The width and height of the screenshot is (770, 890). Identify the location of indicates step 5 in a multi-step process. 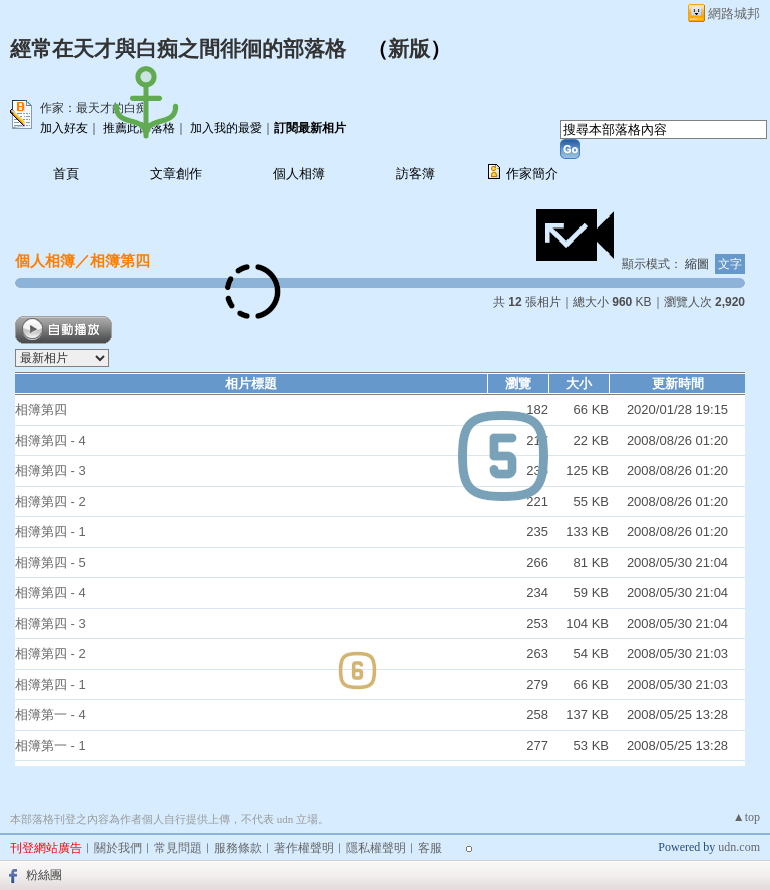
(503, 456).